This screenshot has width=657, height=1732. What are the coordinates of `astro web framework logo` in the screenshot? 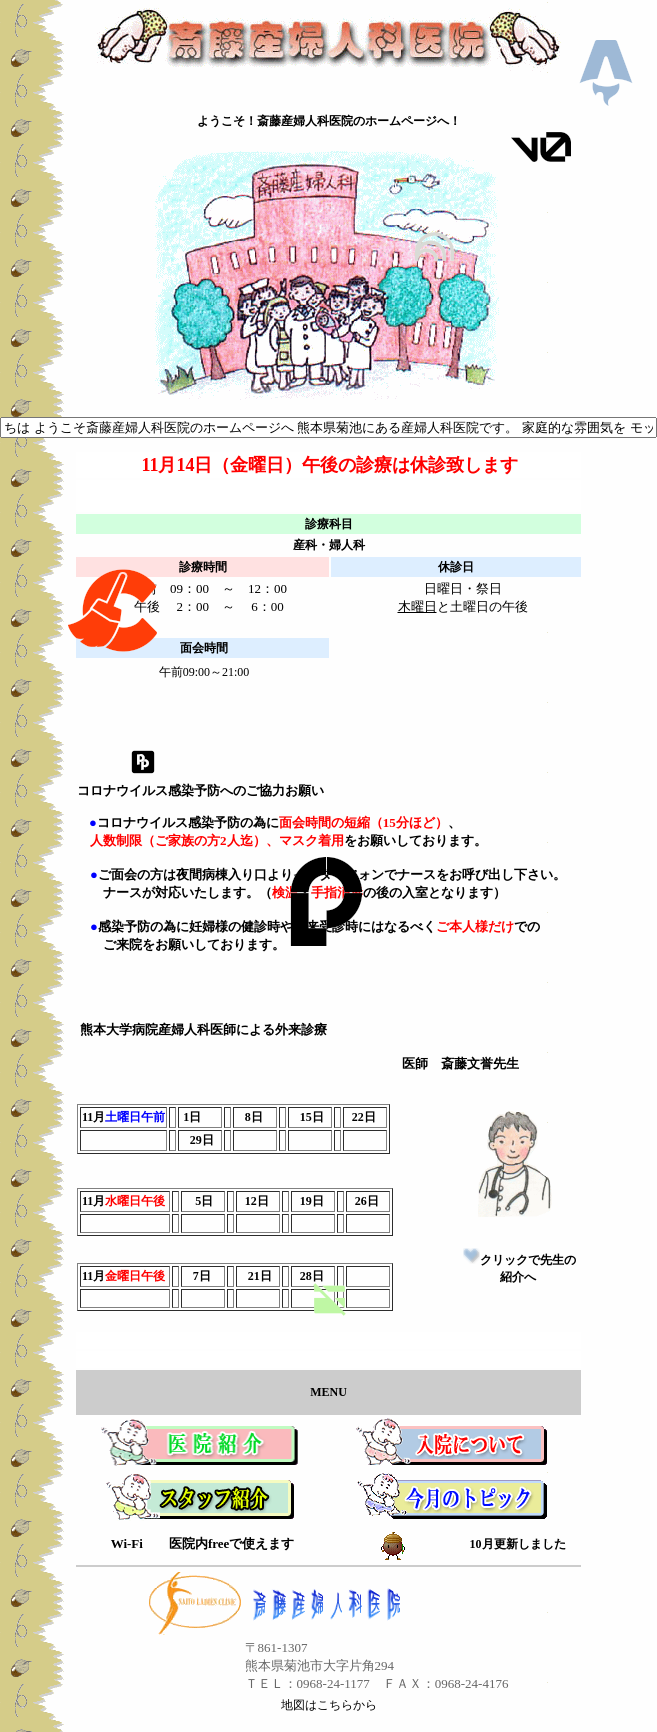 It's located at (606, 73).